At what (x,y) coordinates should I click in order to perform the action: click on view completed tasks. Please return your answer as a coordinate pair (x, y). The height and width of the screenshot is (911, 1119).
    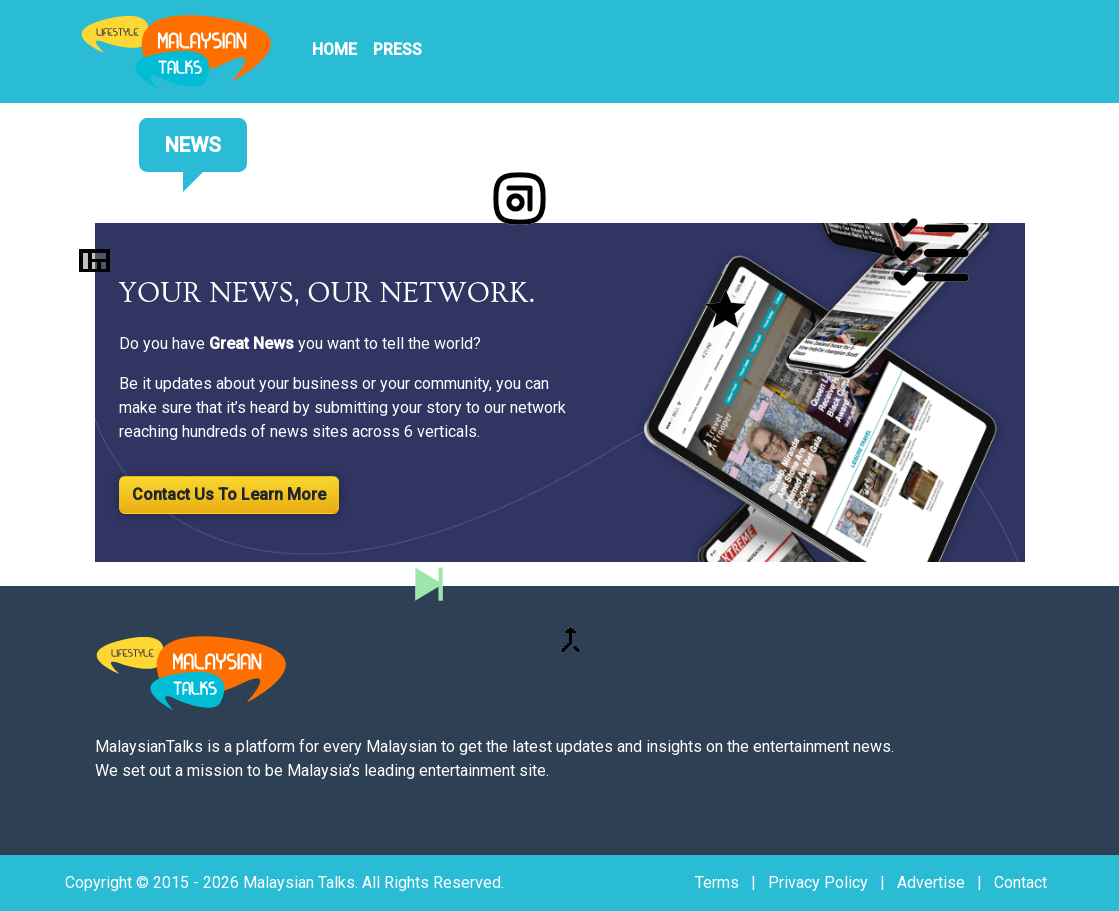
    Looking at the image, I should click on (932, 253).